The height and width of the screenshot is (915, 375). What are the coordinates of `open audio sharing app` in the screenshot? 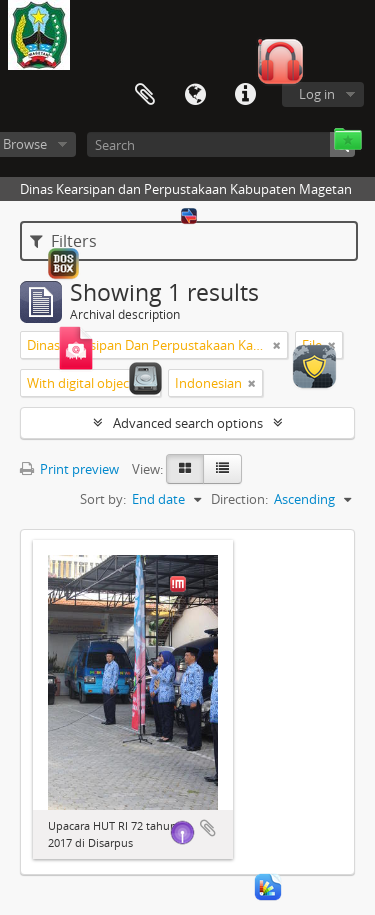 It's located at (280, 61).